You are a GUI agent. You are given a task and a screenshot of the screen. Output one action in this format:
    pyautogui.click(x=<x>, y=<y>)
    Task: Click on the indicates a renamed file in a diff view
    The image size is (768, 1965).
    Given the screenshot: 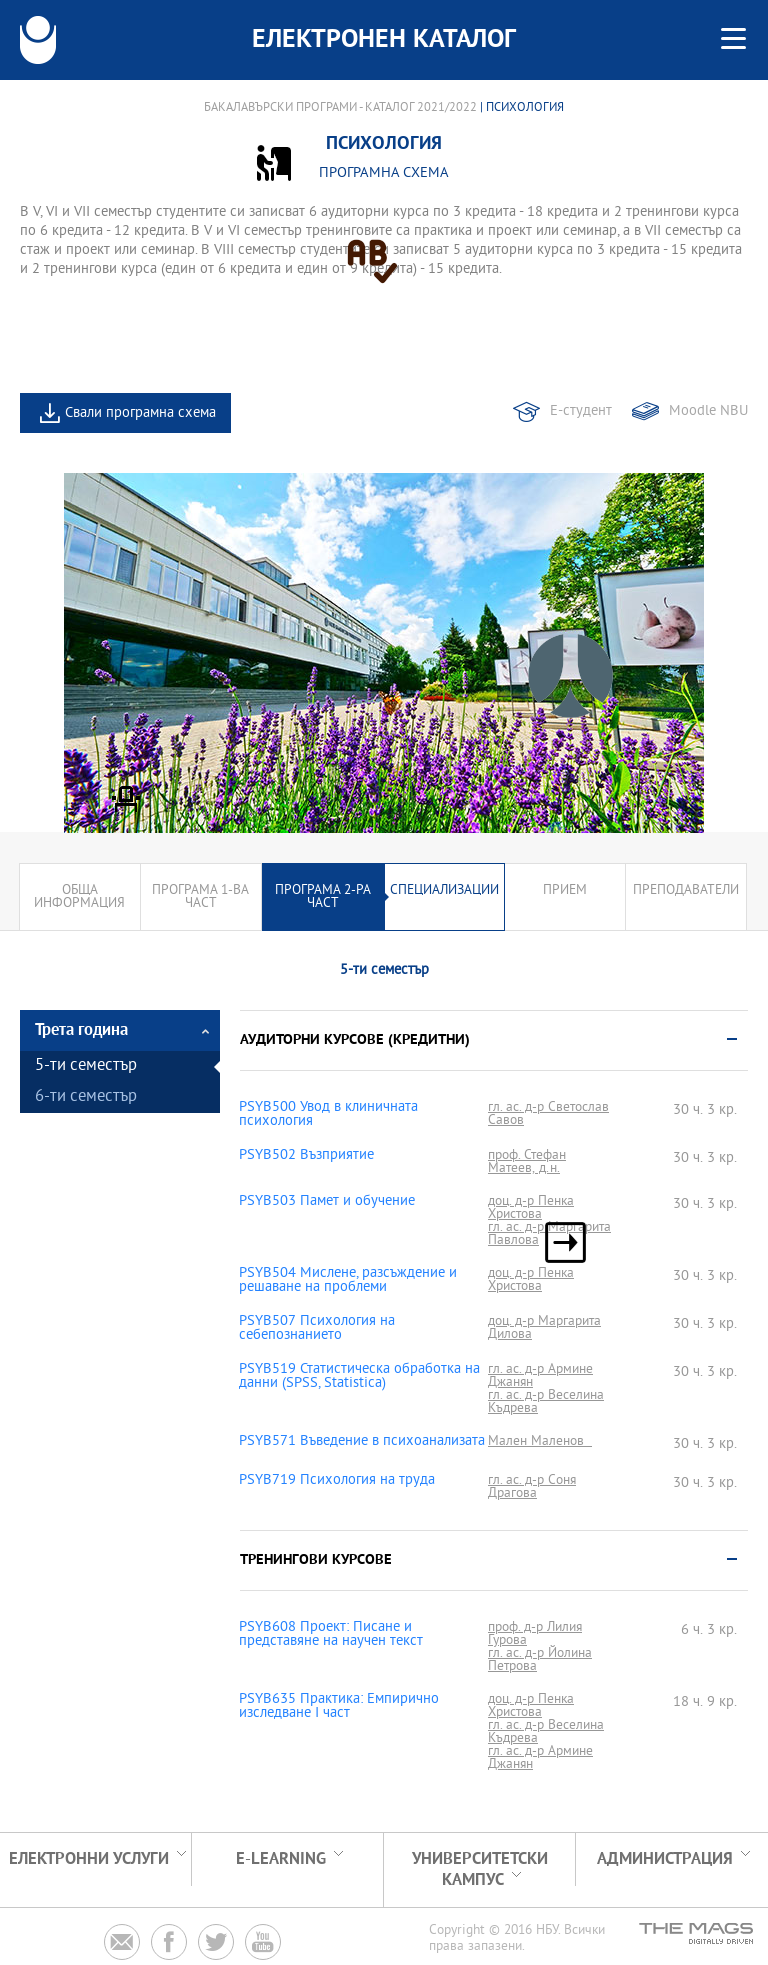 What is the action you would take?
    pyautogui.click(x=565, y=1242)
    